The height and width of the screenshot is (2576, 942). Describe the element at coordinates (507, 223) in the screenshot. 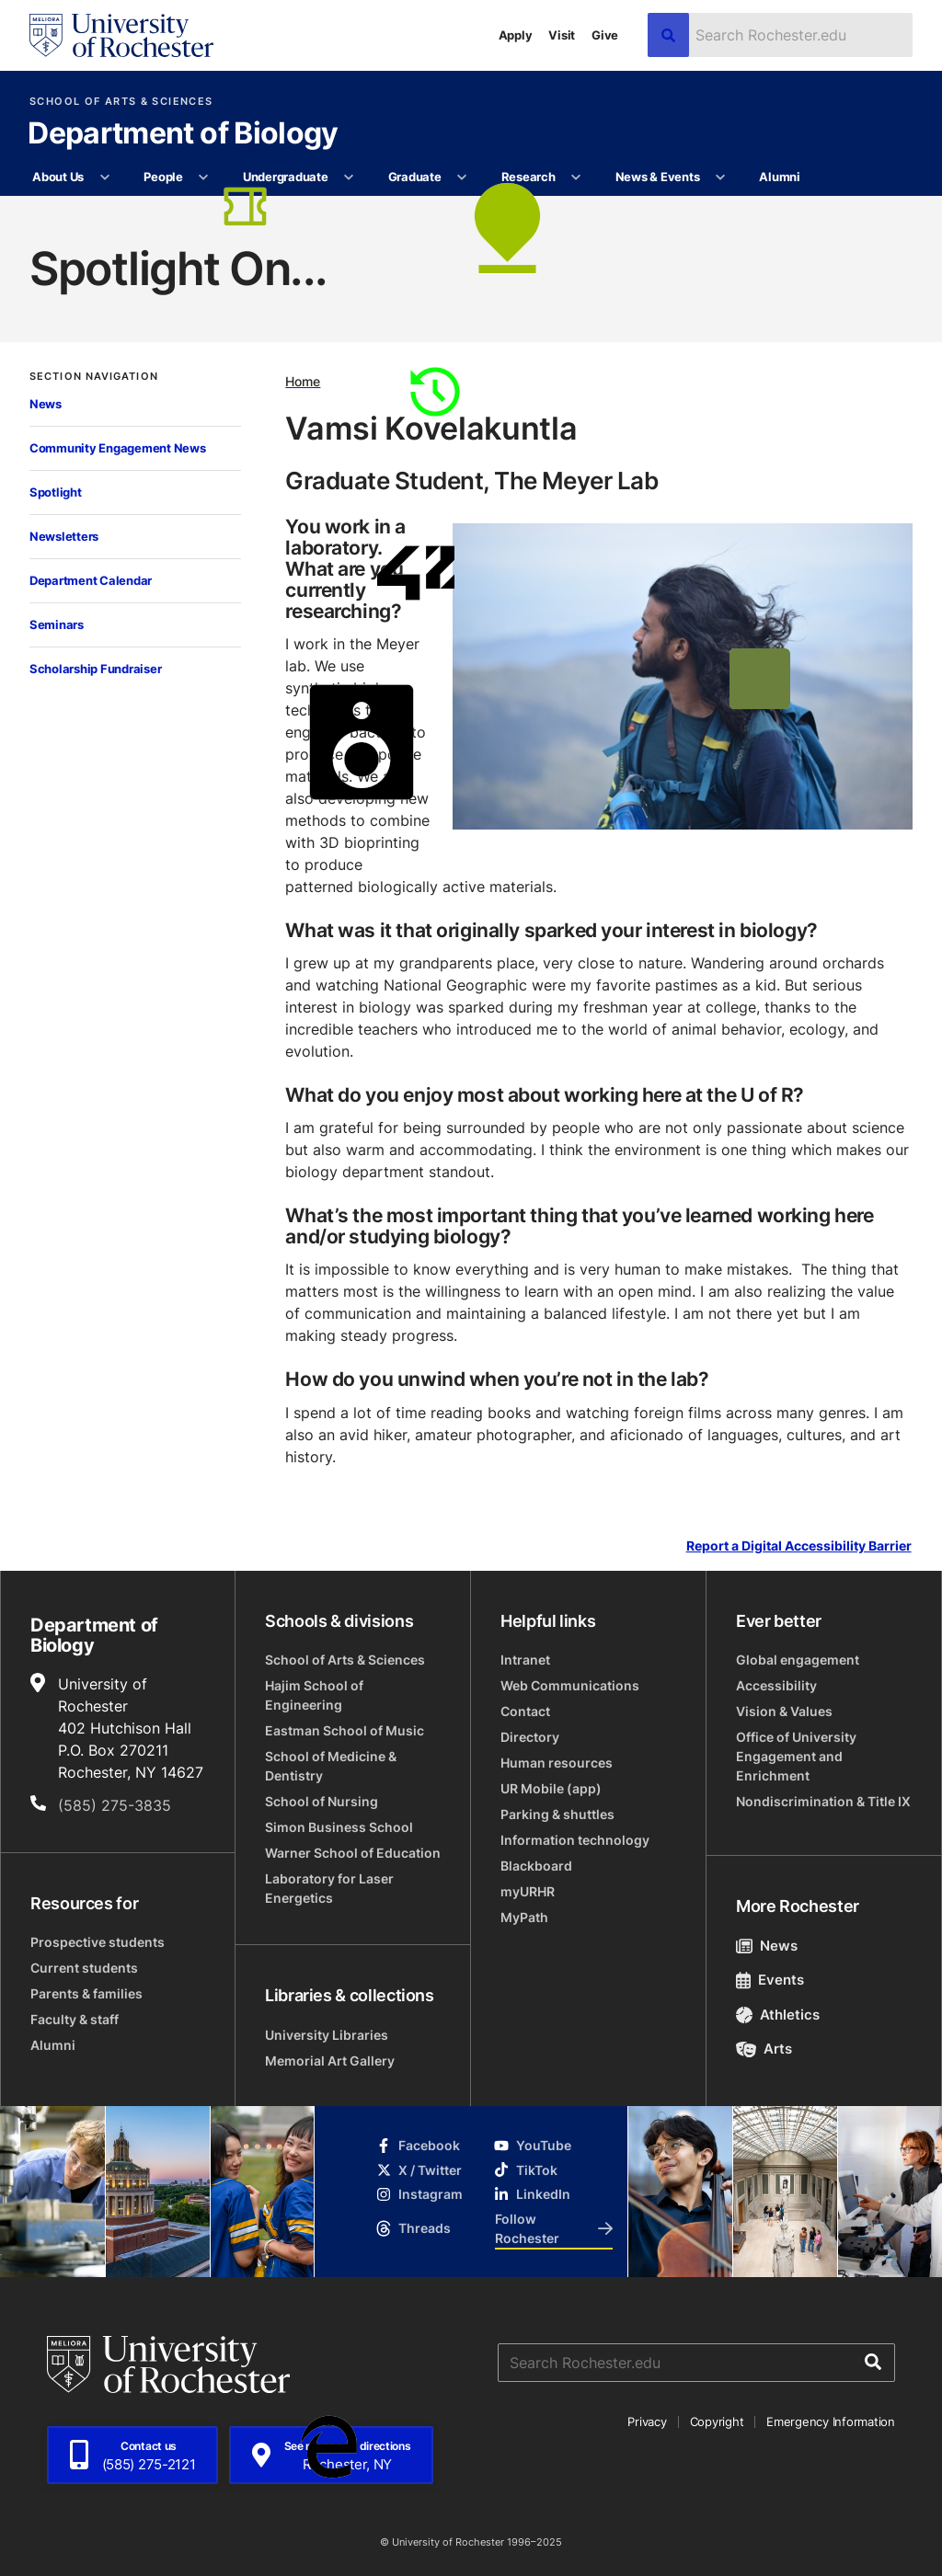

I see `mark a location on the map` at that location.